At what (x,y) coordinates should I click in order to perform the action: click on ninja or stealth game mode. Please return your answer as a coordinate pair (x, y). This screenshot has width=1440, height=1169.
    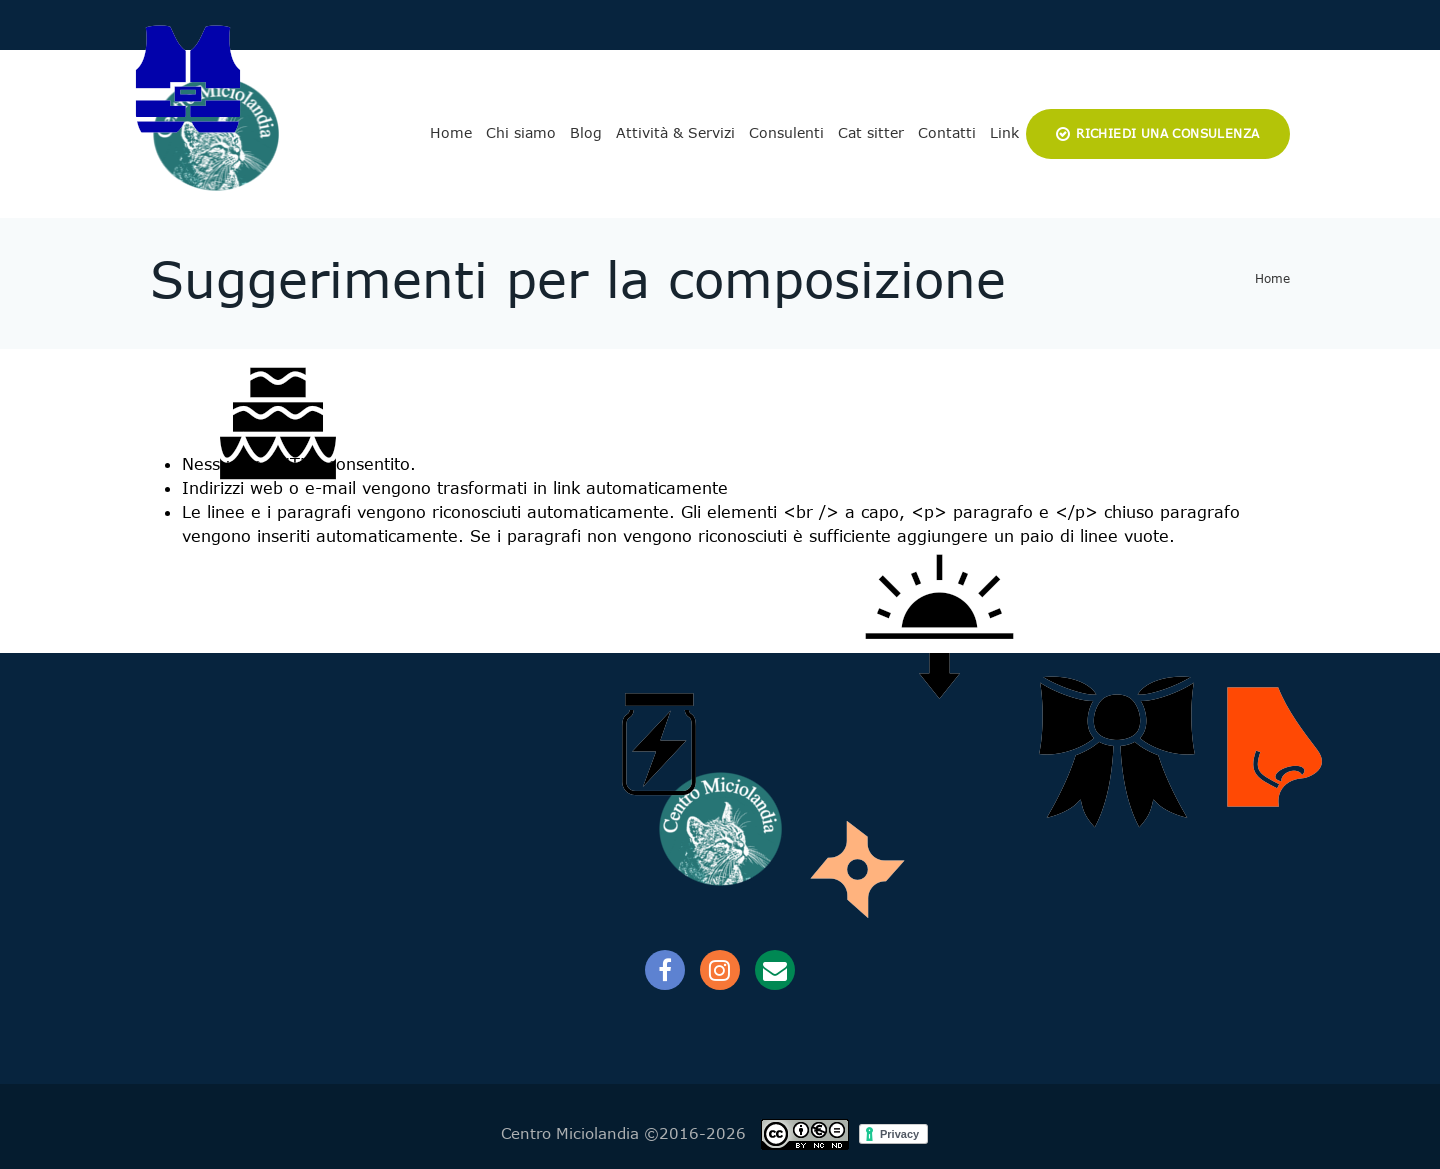
    Looking at the image, I should click on (857, 869).